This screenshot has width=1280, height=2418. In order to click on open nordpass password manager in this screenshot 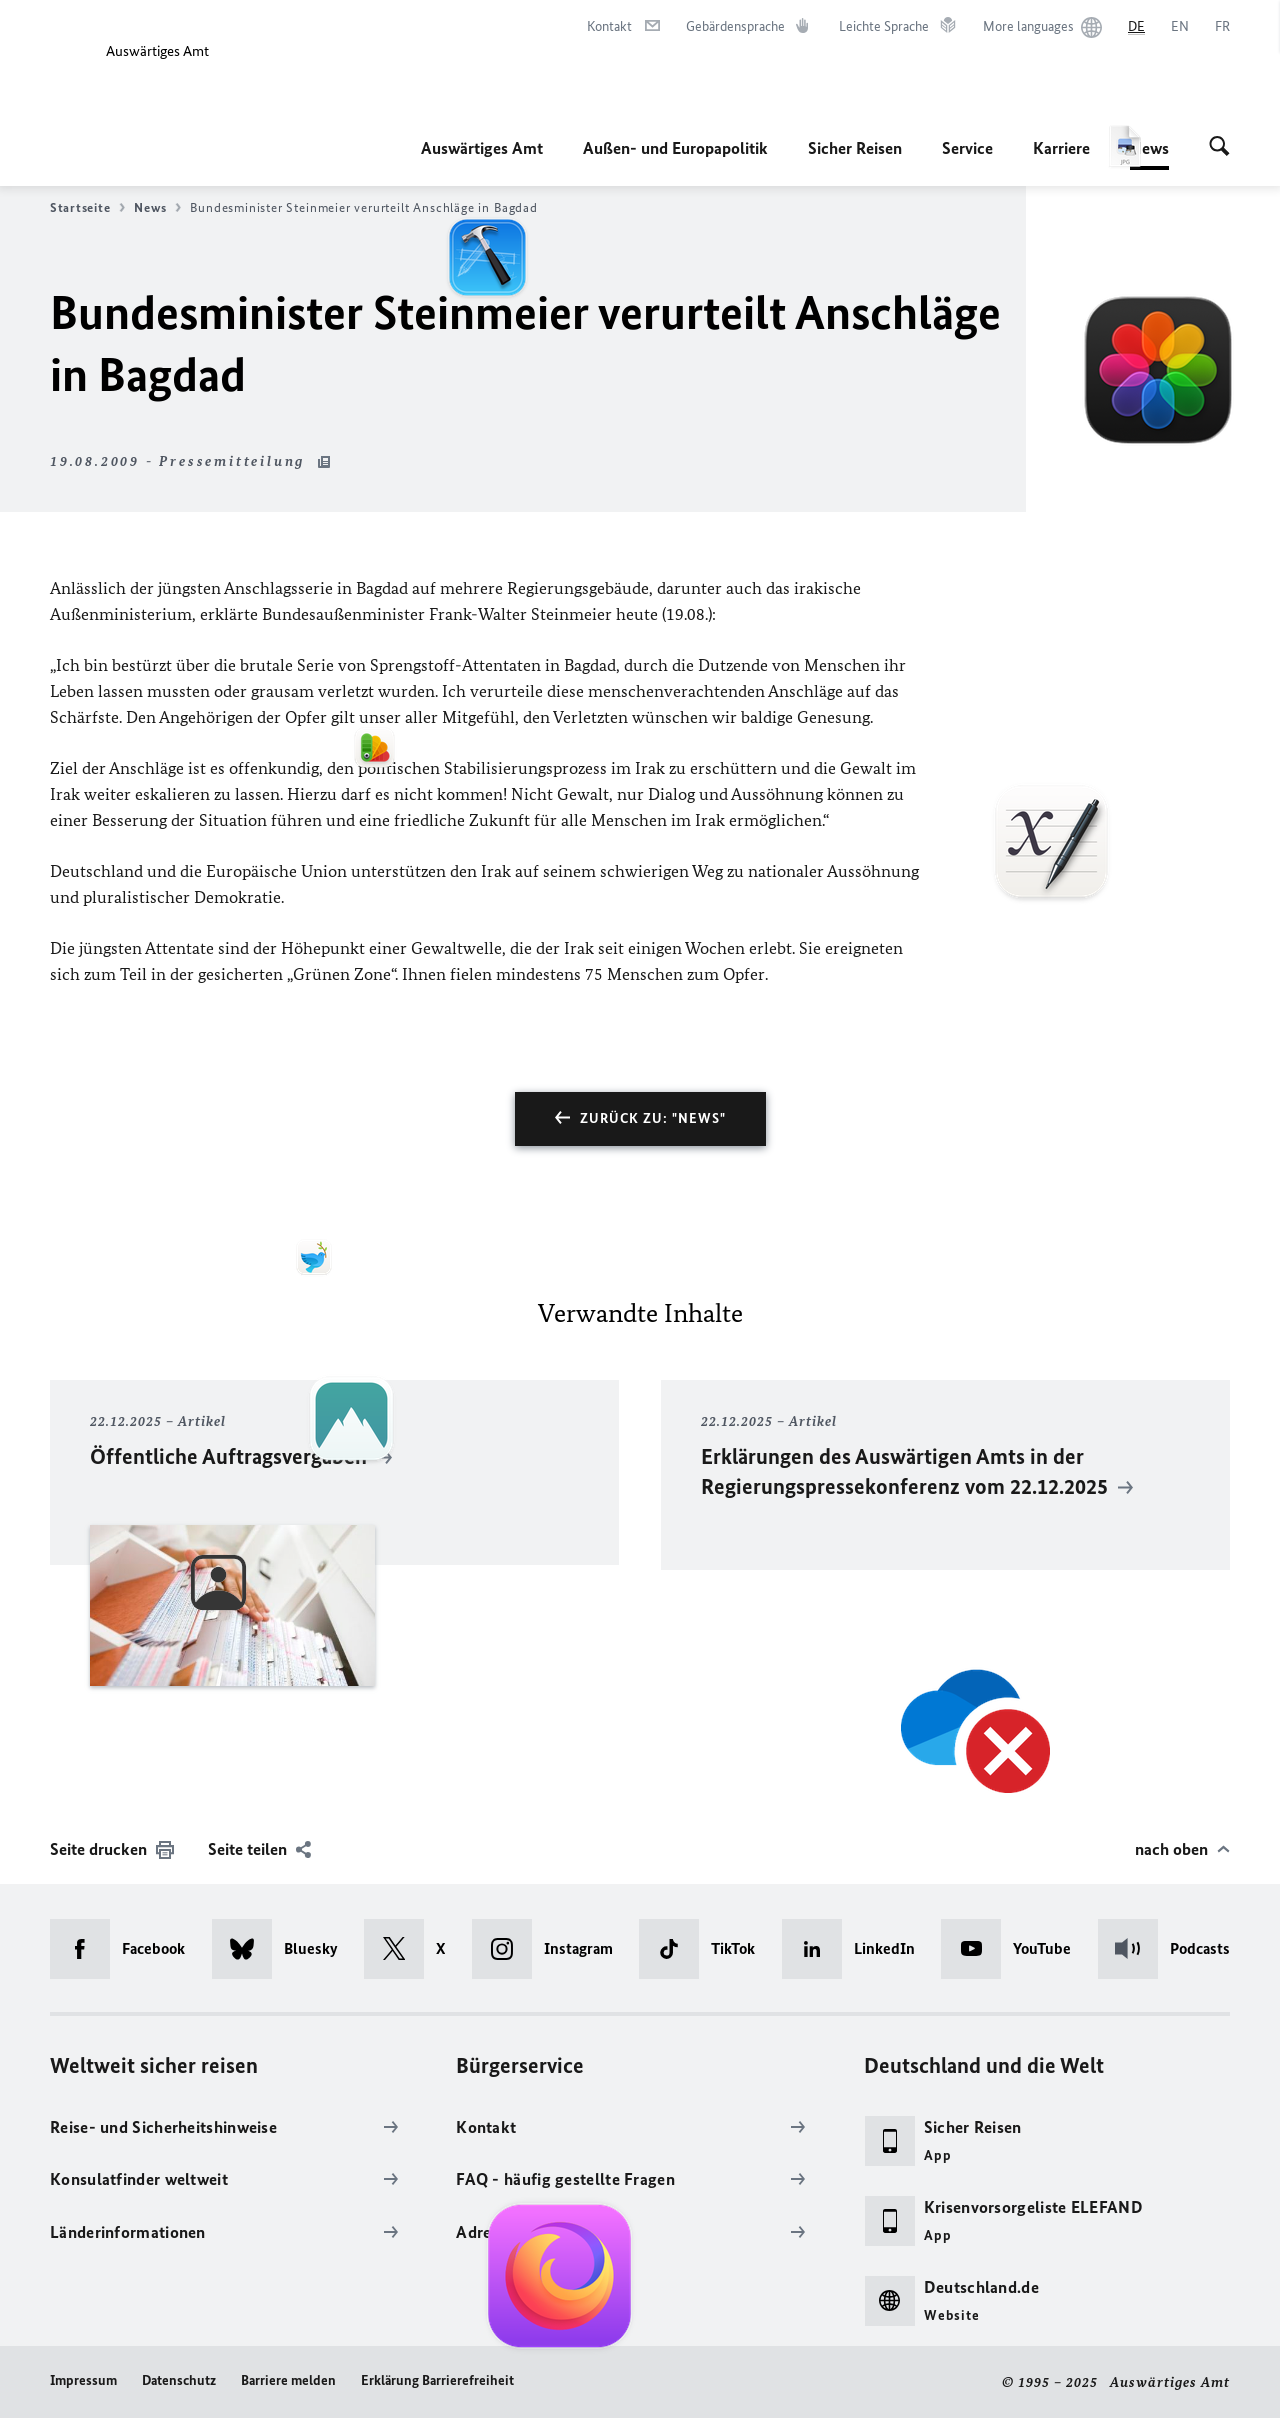, I will do `click(351, 1418)`.